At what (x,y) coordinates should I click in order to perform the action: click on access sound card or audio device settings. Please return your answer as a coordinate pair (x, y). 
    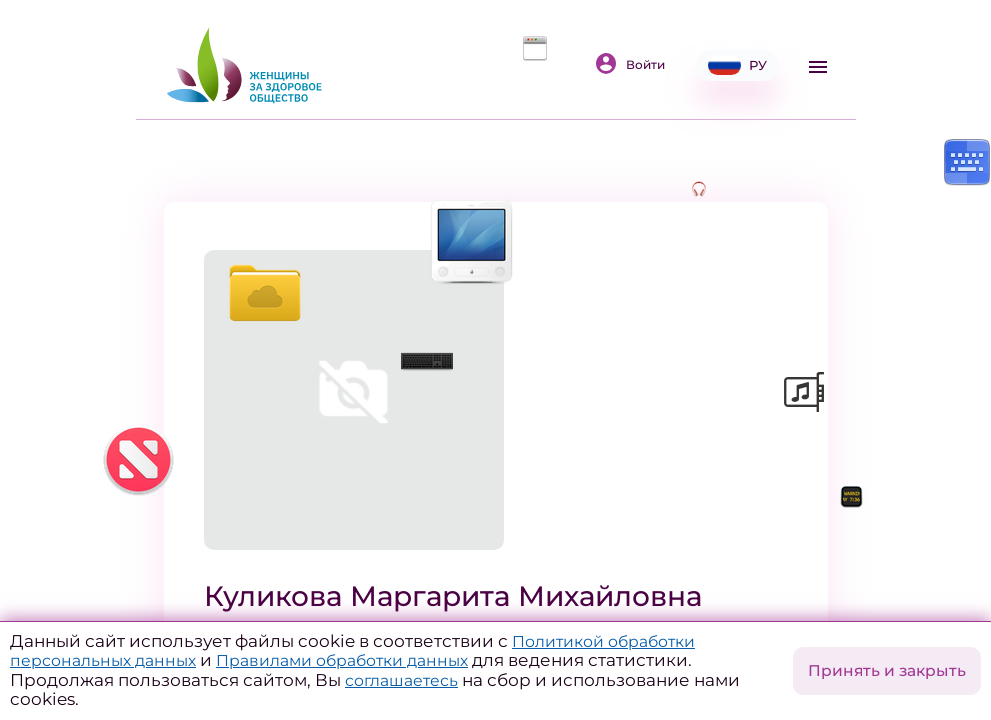
    Looking at the image, I should click on (804, 392).